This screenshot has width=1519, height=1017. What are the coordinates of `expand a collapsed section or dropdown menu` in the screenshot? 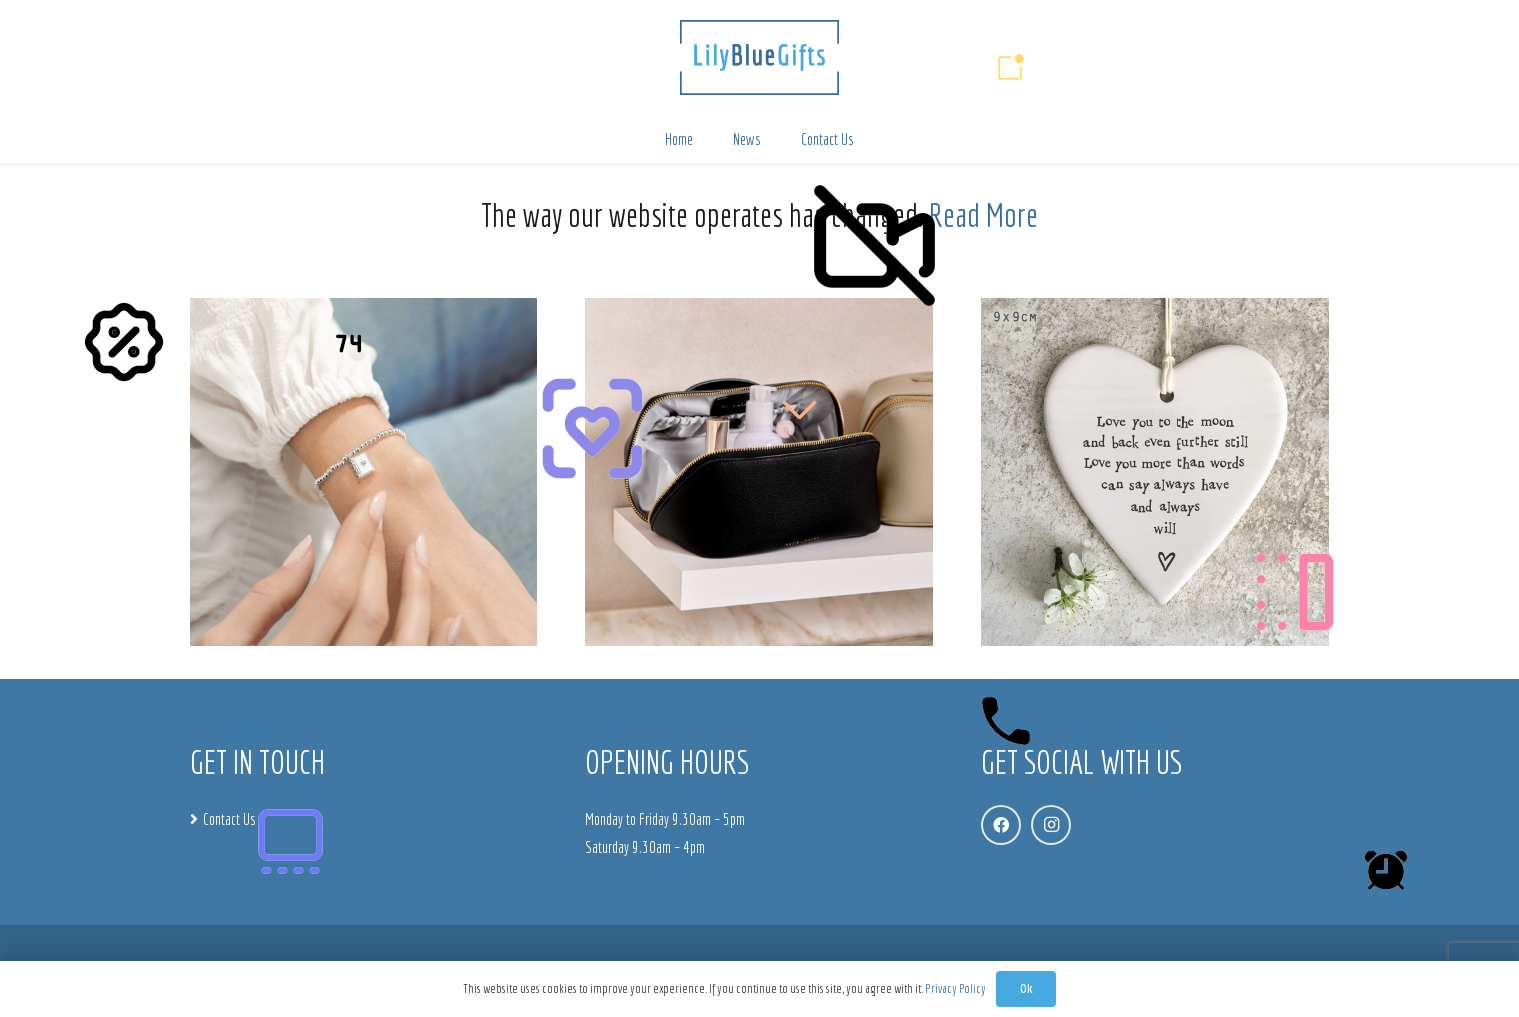 It's located at (799, 408).